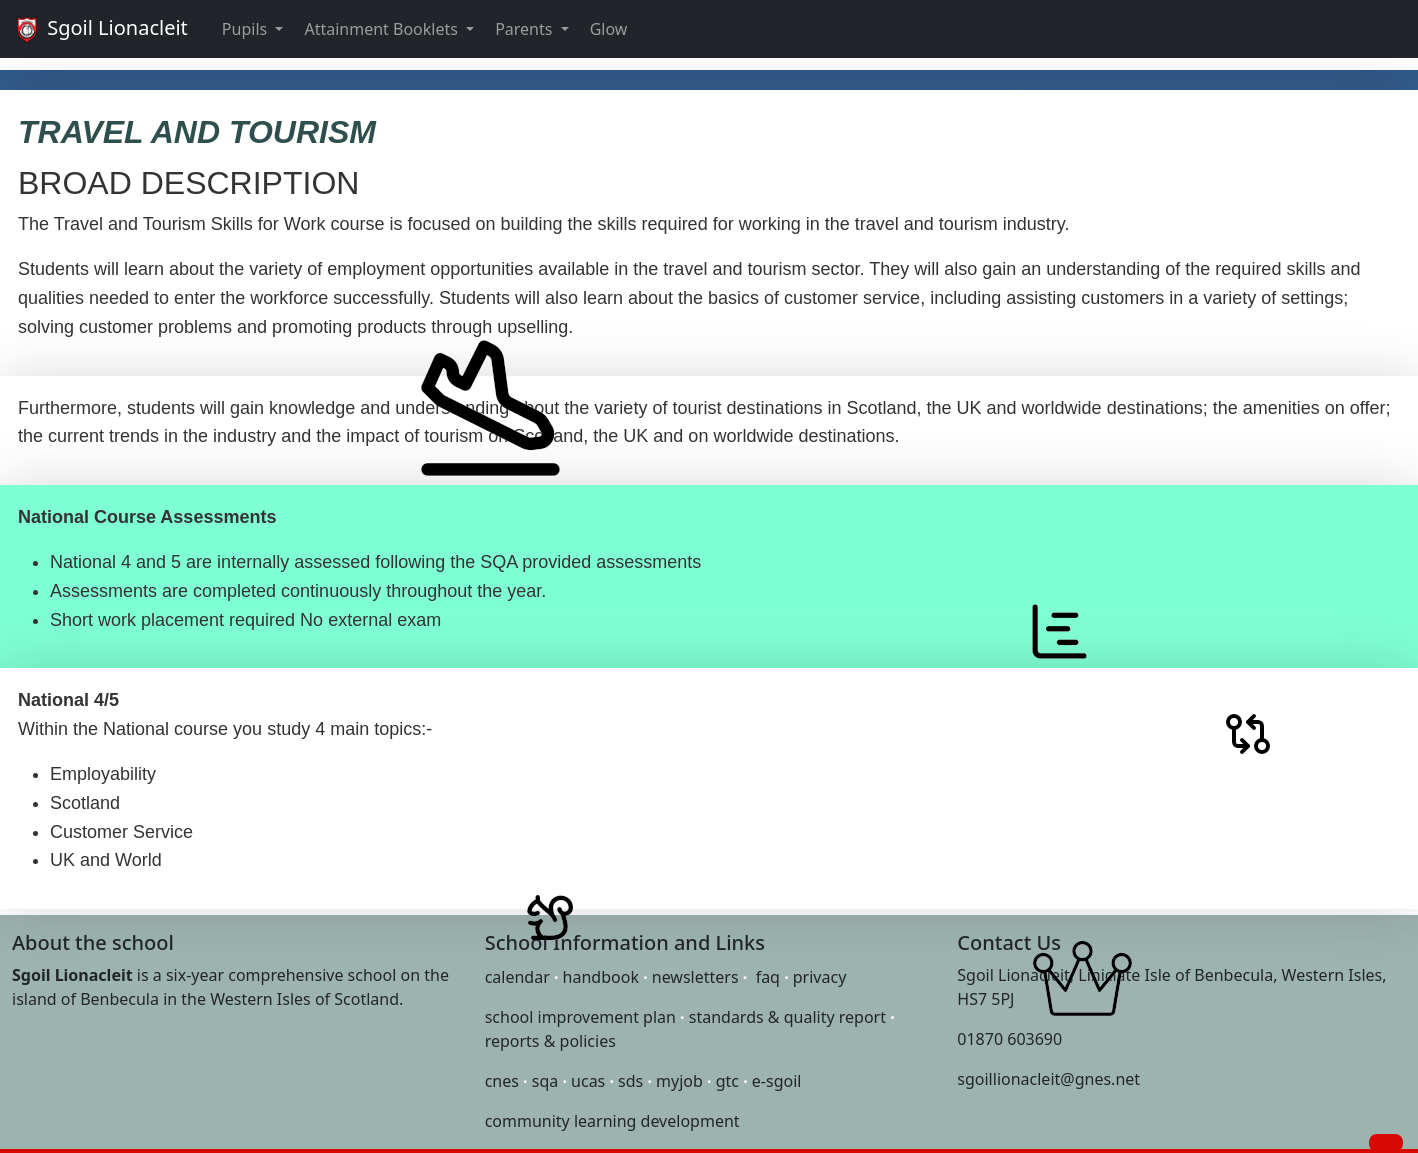 The image size is (1418, 1153). I want to click on indicates premium or VIP membership status, so click(1082, 983).